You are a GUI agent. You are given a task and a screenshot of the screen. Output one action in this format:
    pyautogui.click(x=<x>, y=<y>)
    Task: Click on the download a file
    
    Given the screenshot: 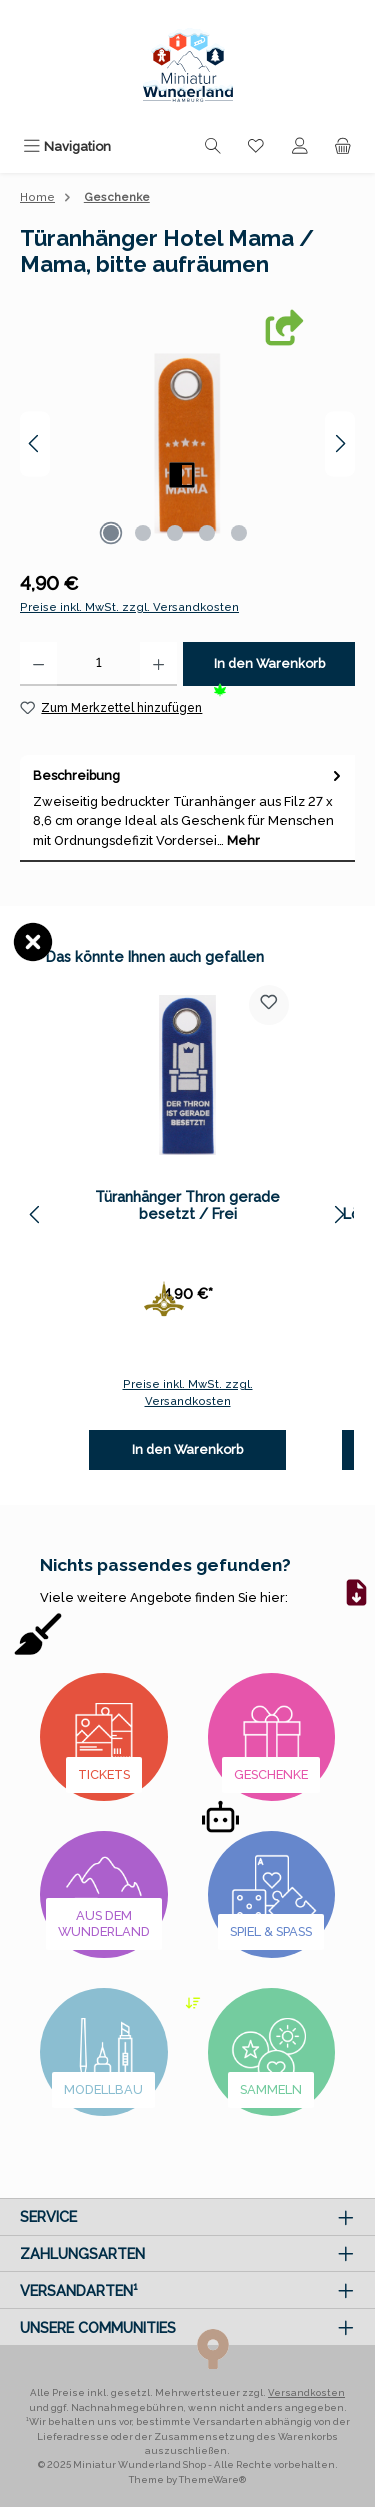 What is the action you would take?
    pyautogui.click(x=356, y=1592)
    